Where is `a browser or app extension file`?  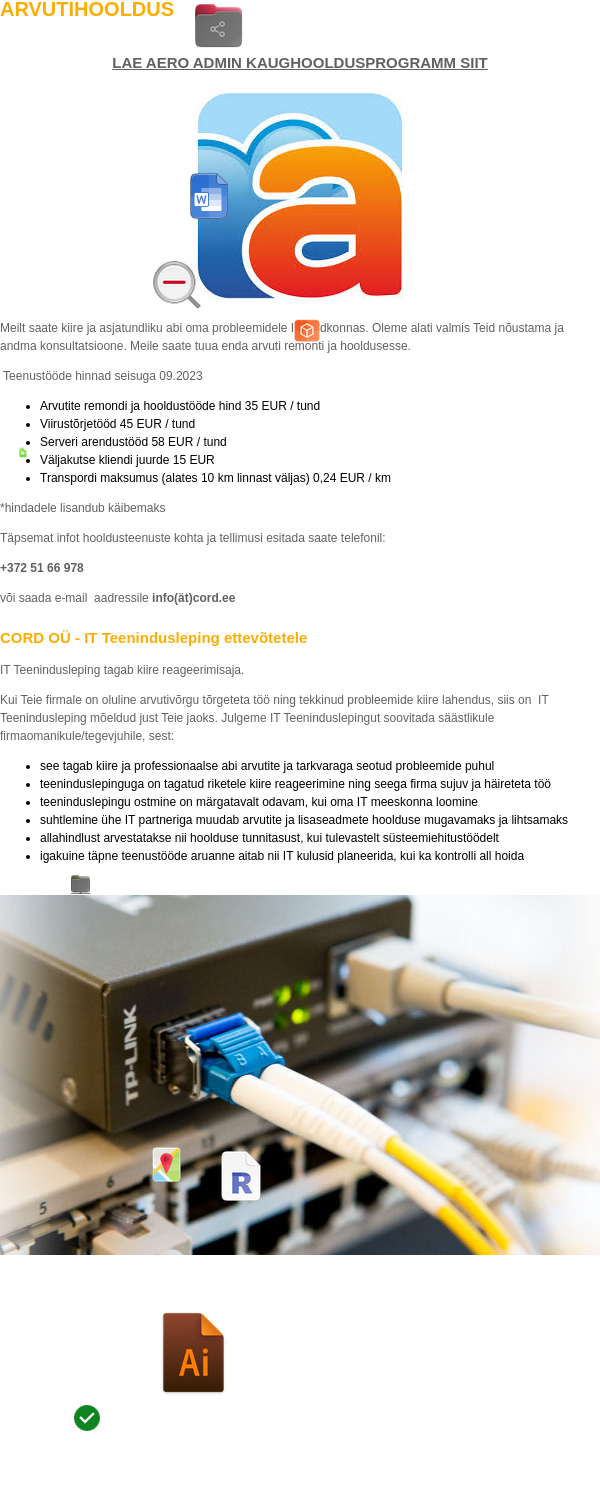
a browser or app extension file is located at coordinates (32, 452).